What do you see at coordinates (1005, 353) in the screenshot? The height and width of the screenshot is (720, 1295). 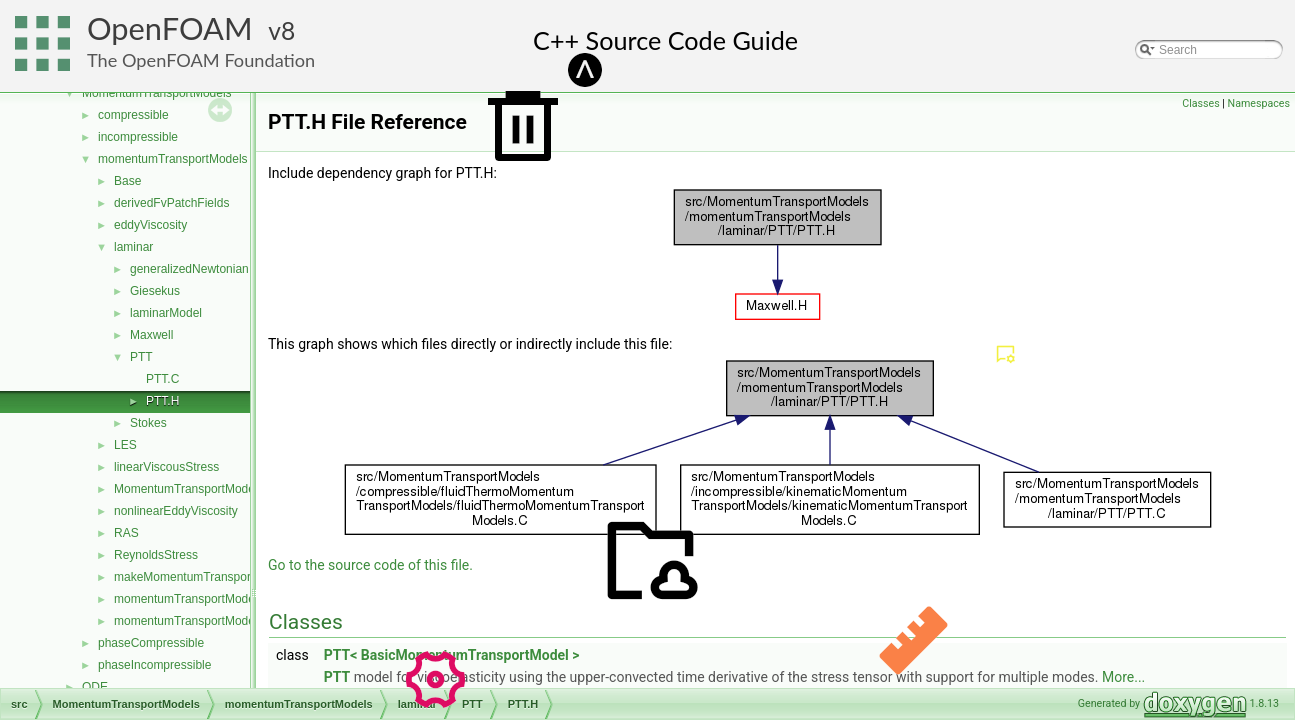 I see `open chat settings` at bounding box center [1005, 353].